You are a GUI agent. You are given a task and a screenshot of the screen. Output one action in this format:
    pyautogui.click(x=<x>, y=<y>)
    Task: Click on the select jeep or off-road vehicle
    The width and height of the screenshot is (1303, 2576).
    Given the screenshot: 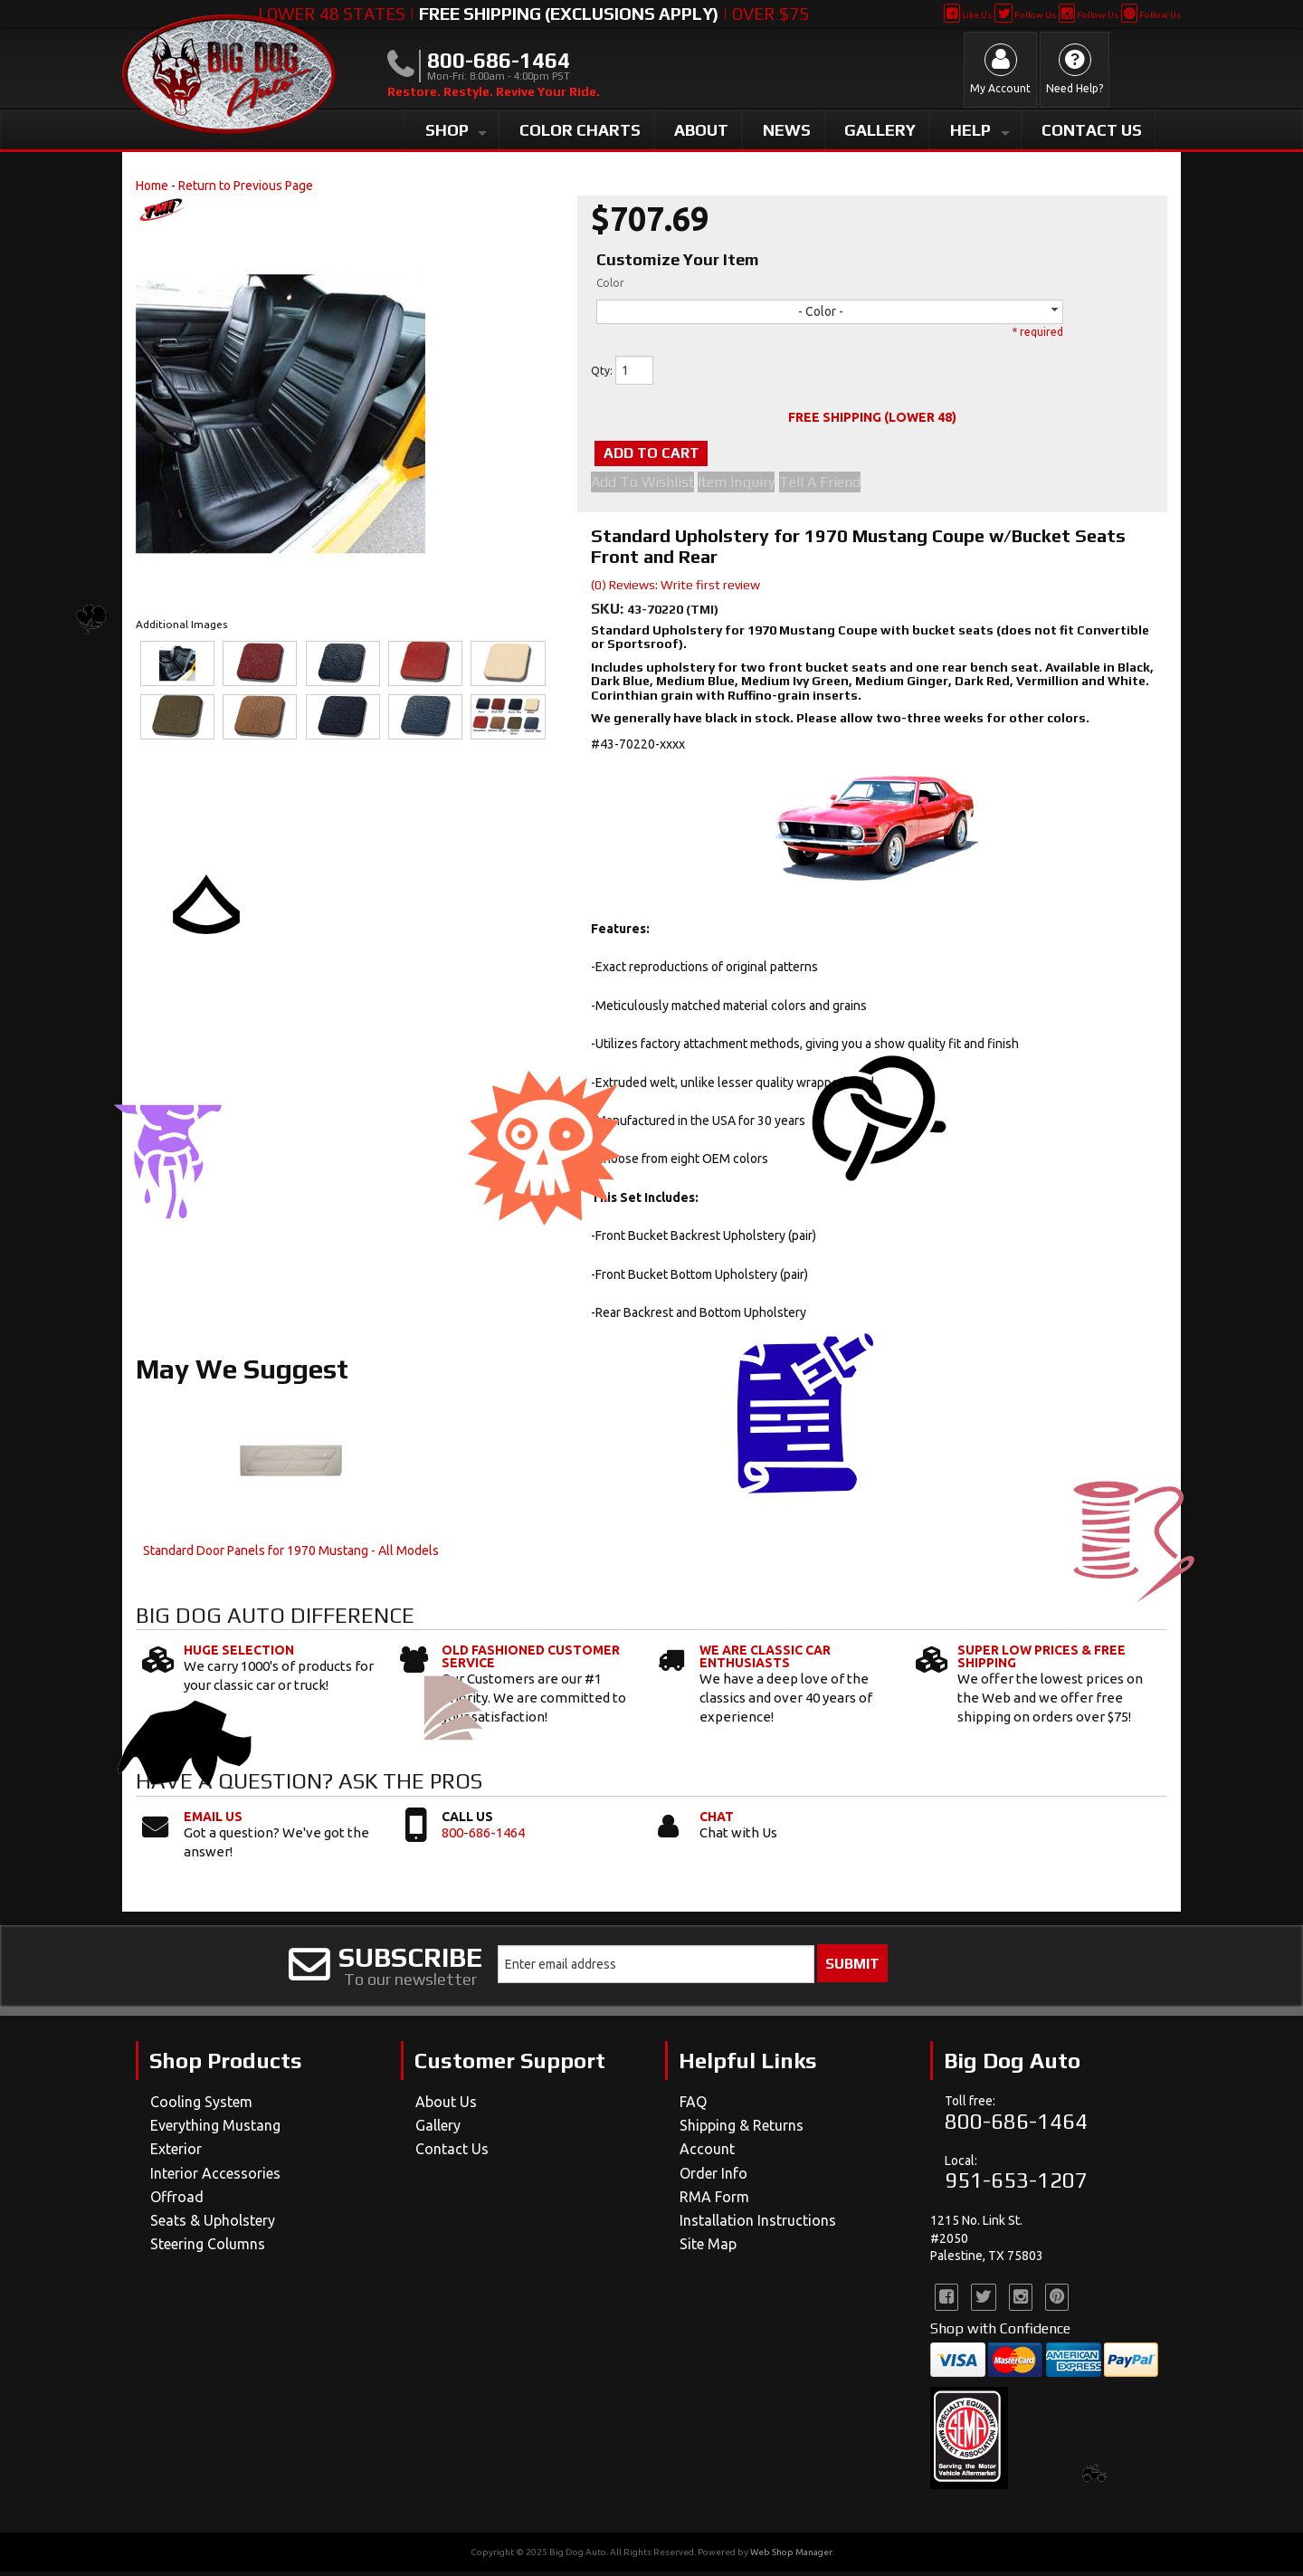 What is the action you would take?
    pyautogui.click(x=1094, y=2473)
    